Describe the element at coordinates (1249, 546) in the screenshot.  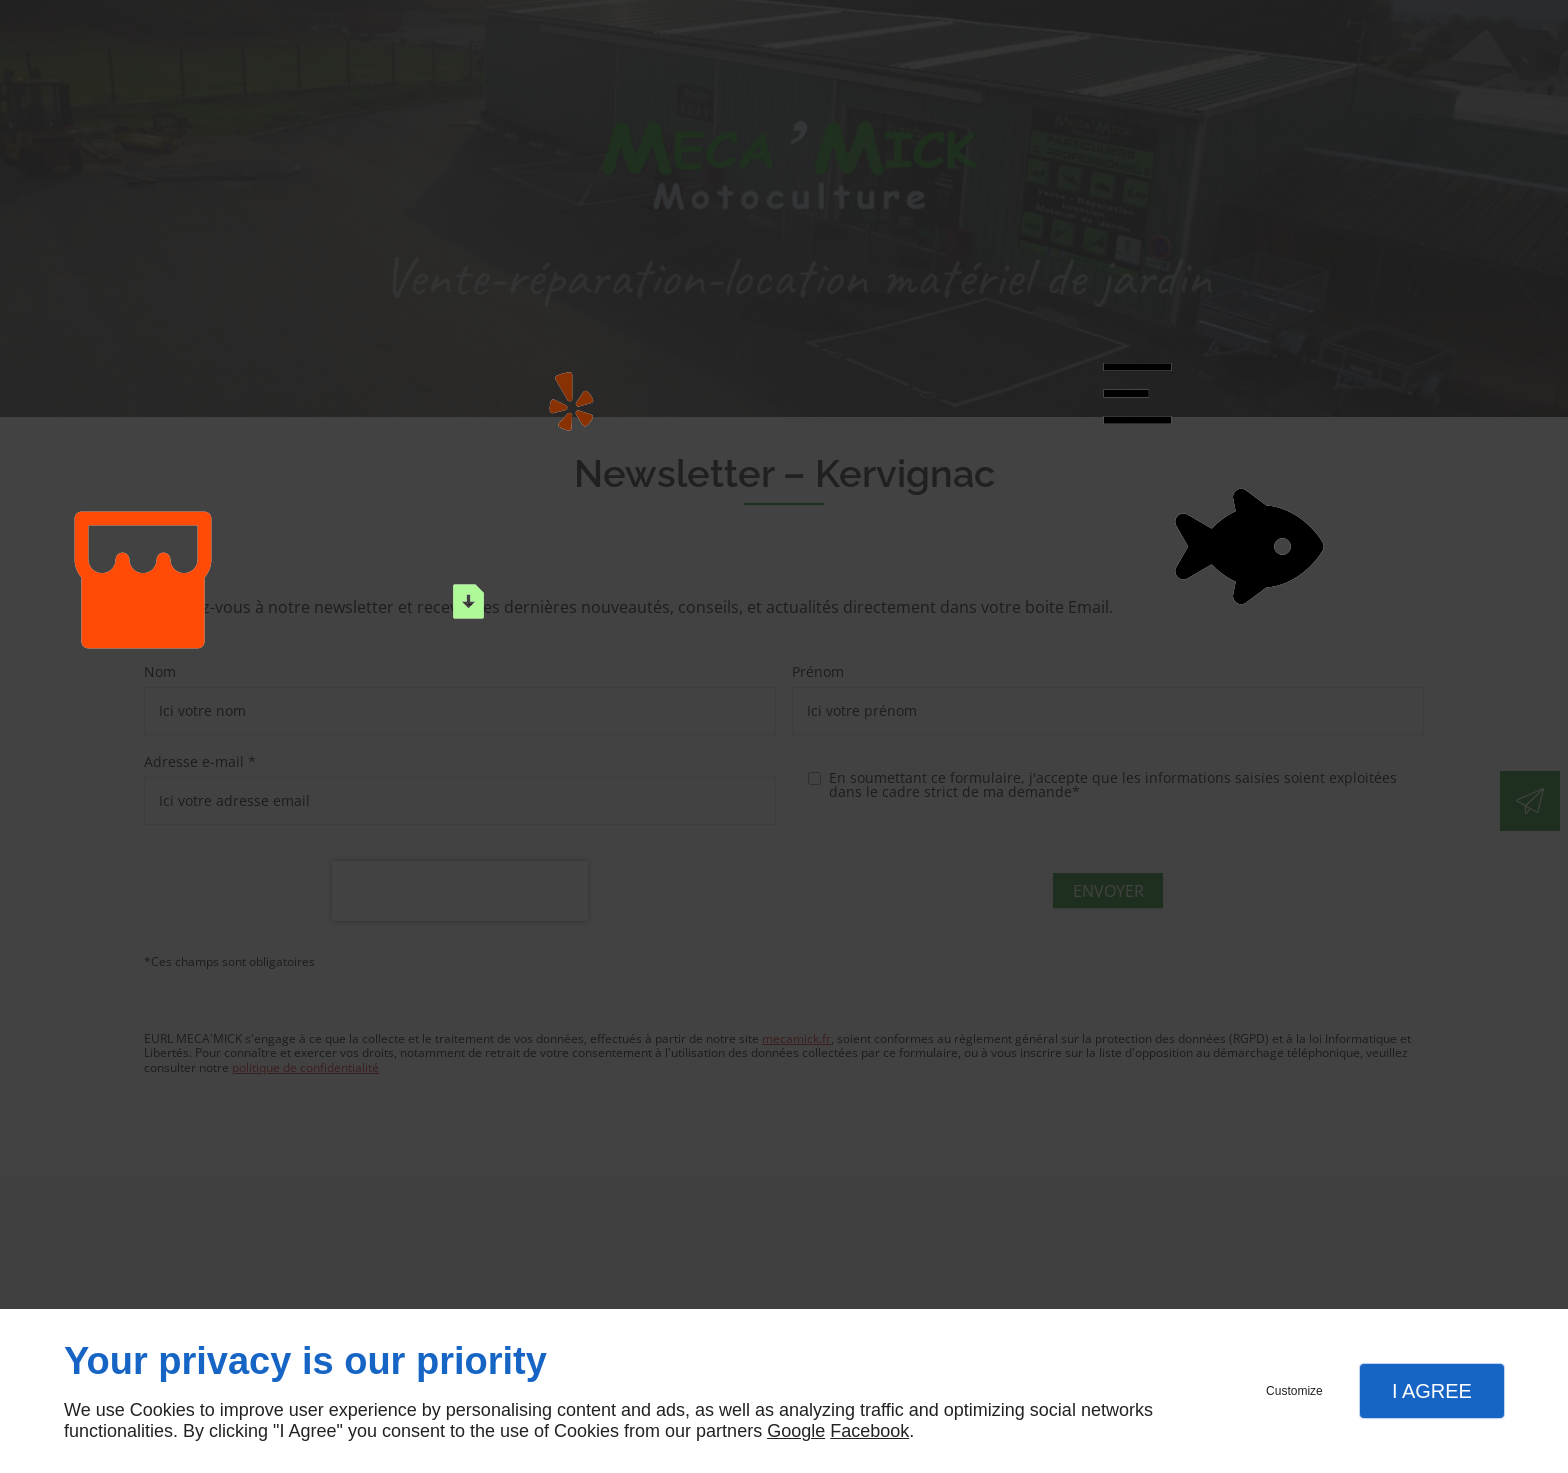
I see `indicates seafood or fish-related content` at that location.